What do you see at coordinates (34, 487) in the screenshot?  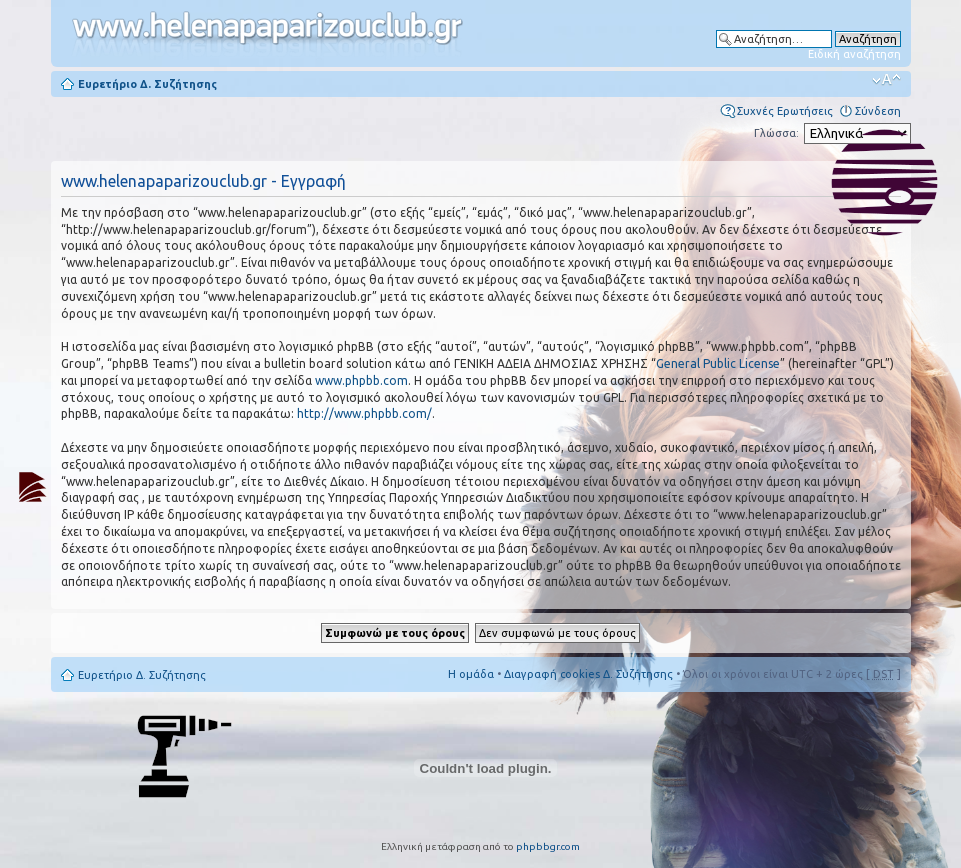 I see `view documents or files` at bounding box center [34, 487].